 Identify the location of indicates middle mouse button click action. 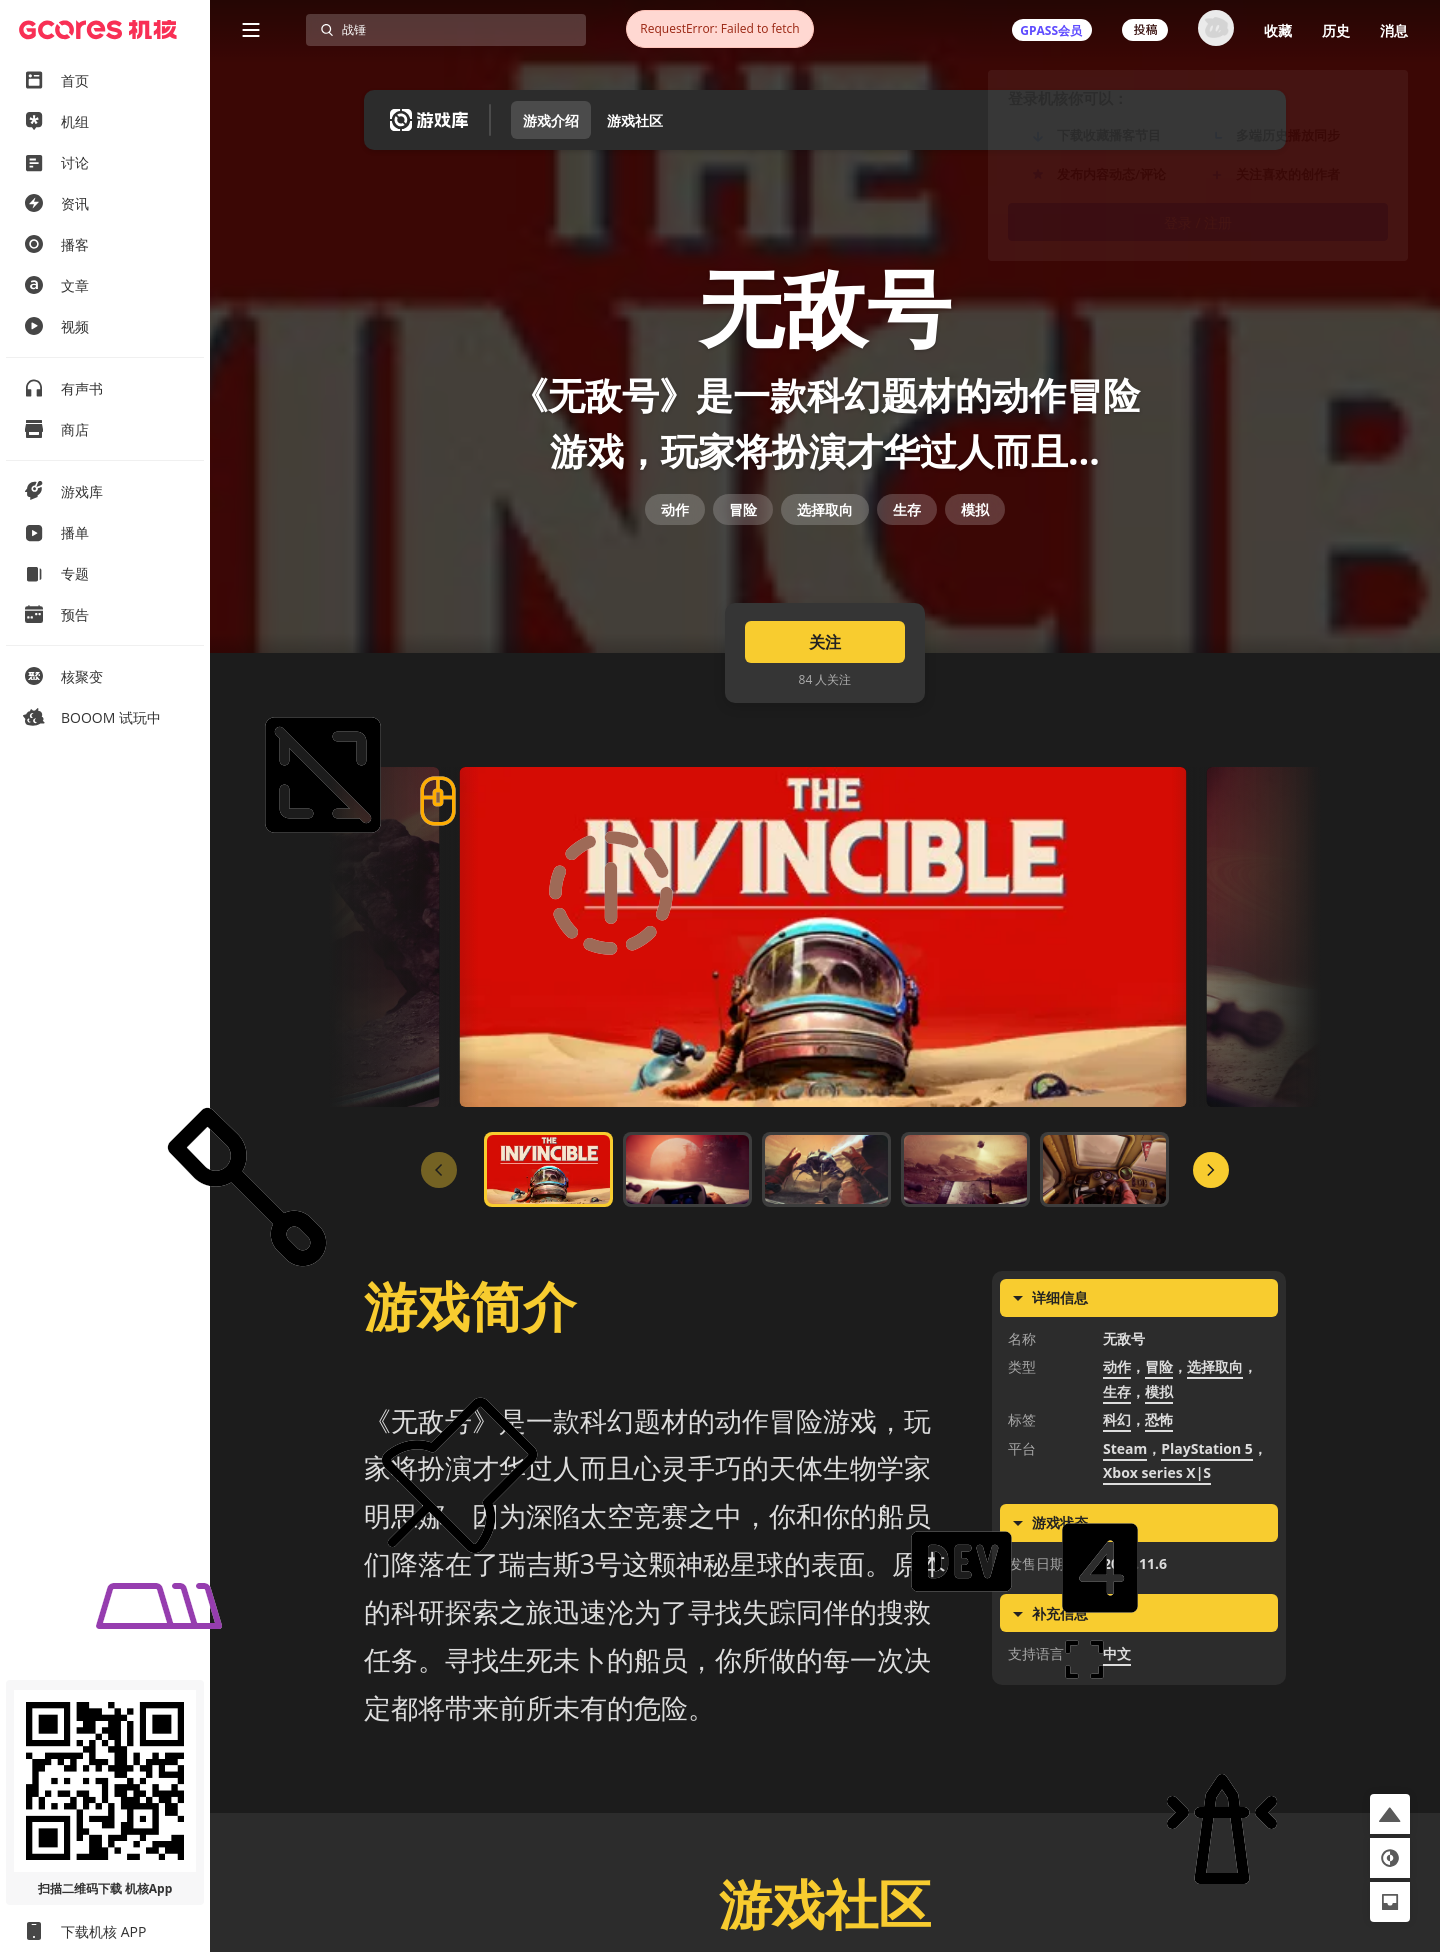
(438, 801).